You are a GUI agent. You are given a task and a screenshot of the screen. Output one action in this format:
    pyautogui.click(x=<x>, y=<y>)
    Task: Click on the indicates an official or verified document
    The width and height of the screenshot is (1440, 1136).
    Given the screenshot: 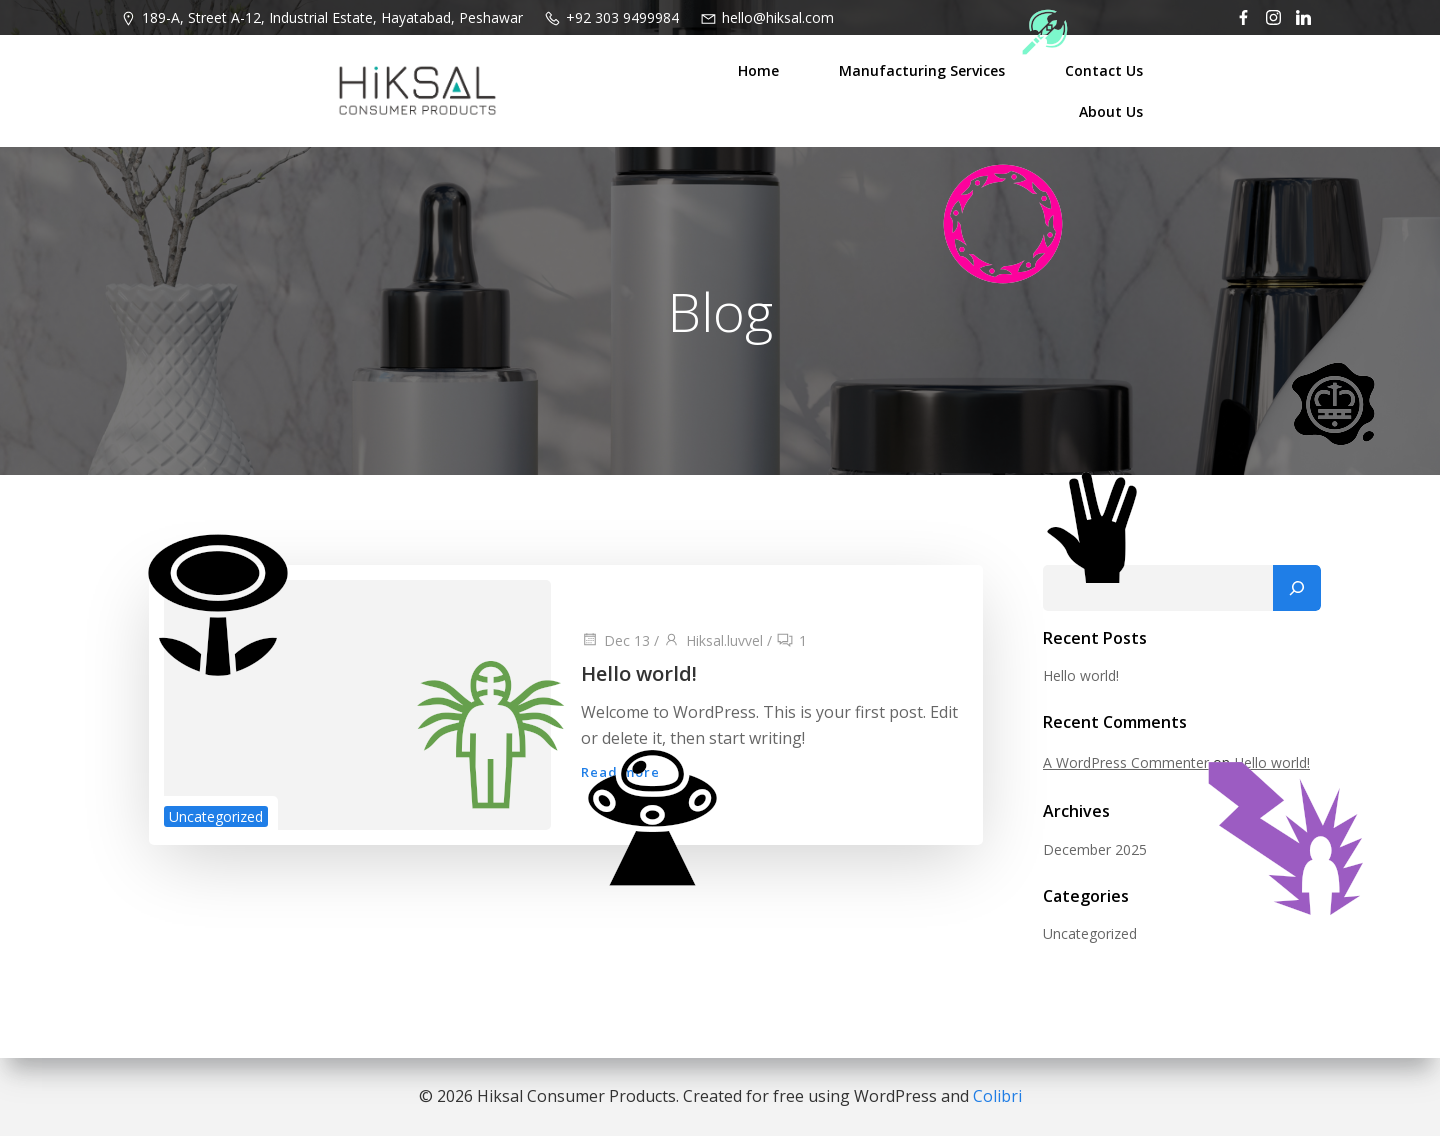 What is the action you would take?
    pyautogui.click(x=1333, y=403)
    